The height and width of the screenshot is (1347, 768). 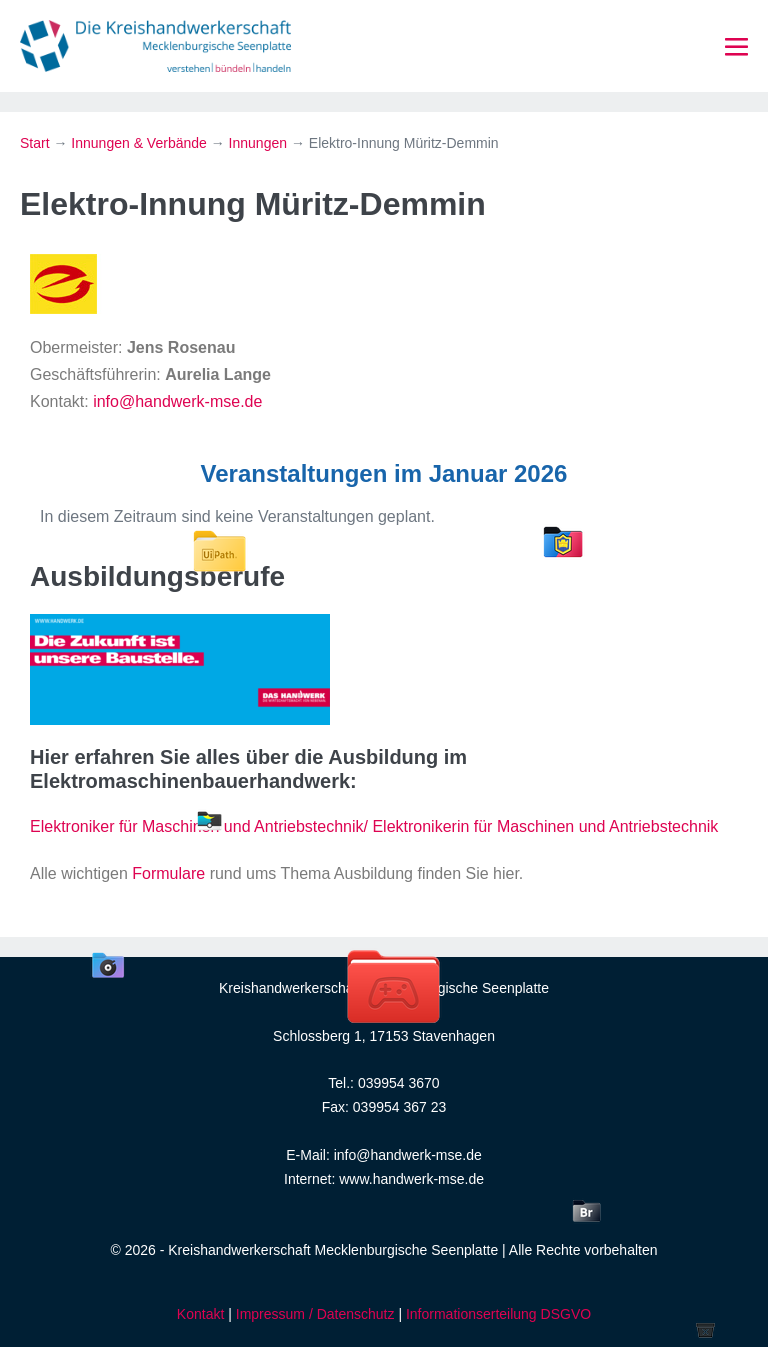 What do you see at coordinates (705, 1329) in the screenshot?
I see `view junk mail folder` at bounding box center [705, 1329].